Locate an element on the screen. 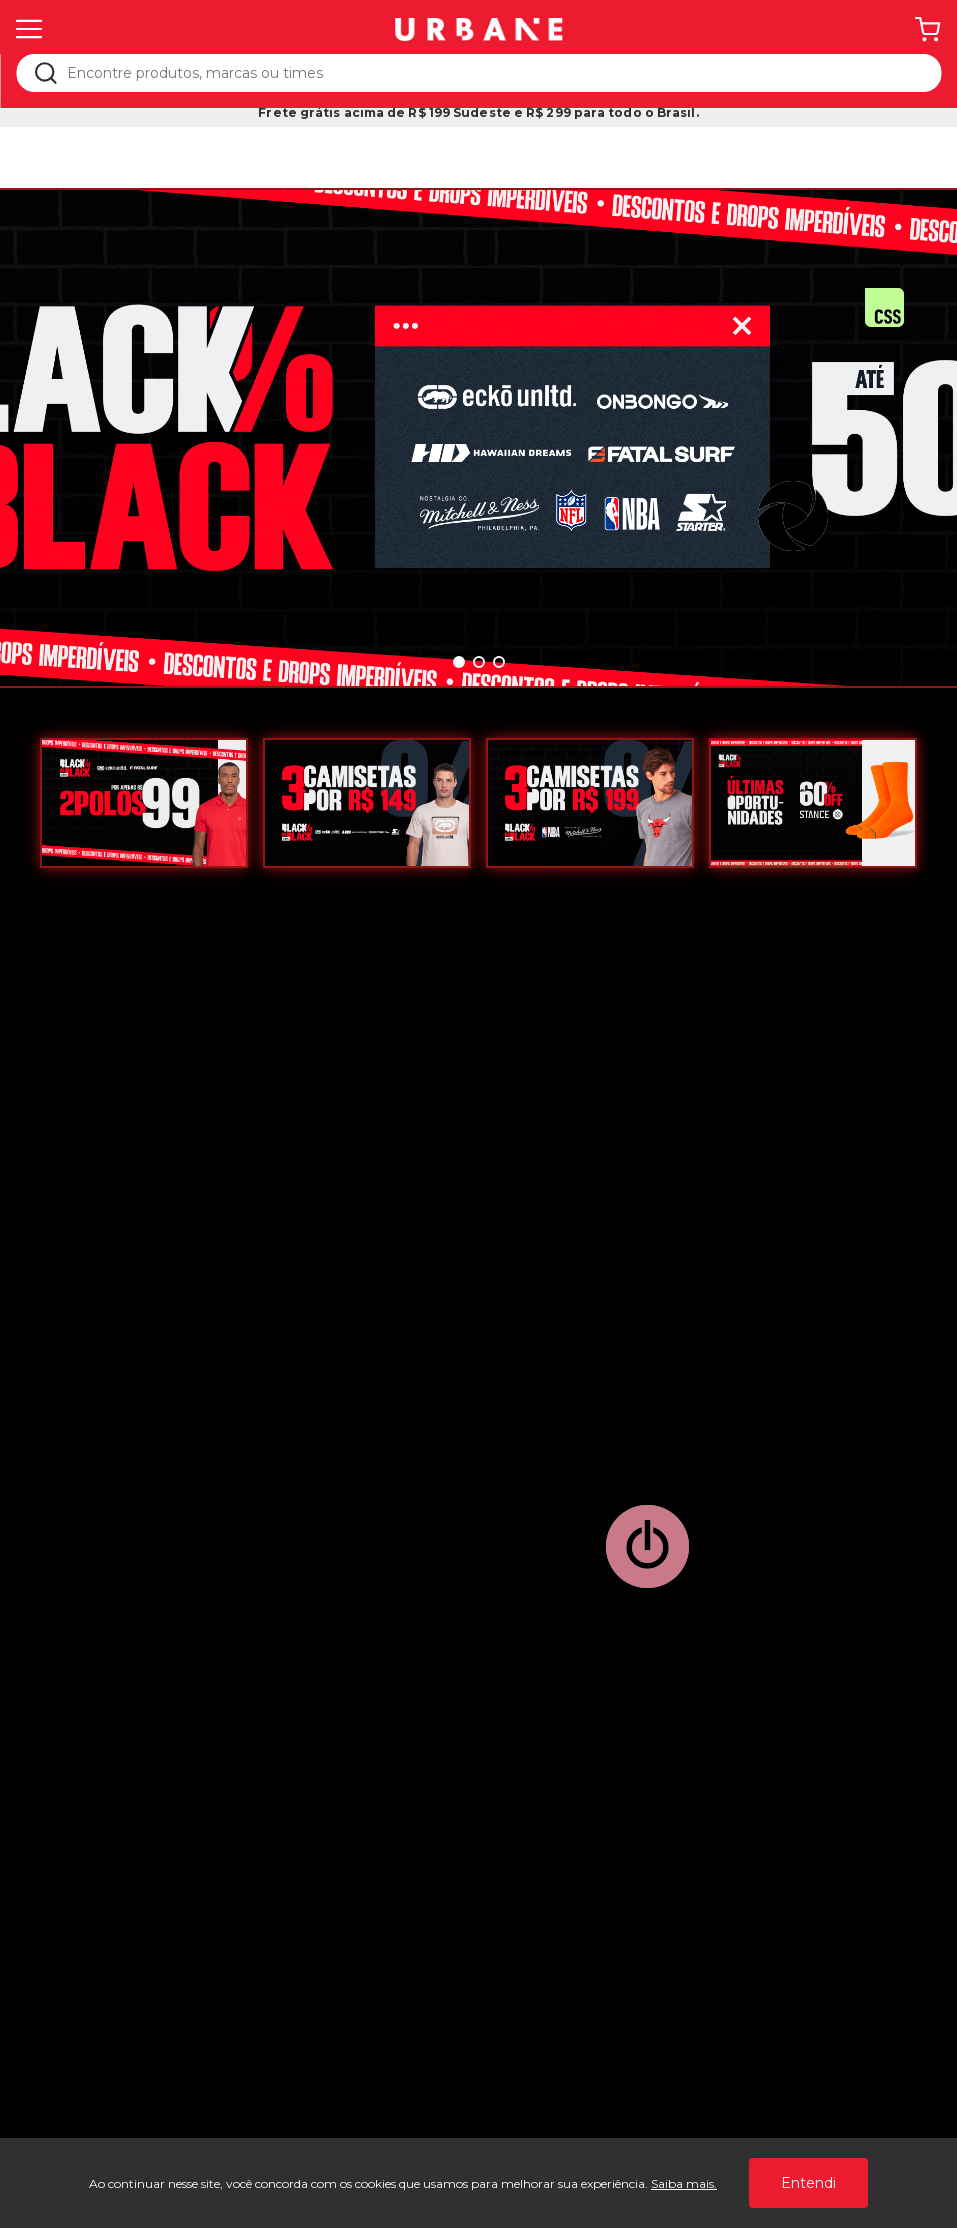  CSS programming language logo is located at coordinates (884, 307).